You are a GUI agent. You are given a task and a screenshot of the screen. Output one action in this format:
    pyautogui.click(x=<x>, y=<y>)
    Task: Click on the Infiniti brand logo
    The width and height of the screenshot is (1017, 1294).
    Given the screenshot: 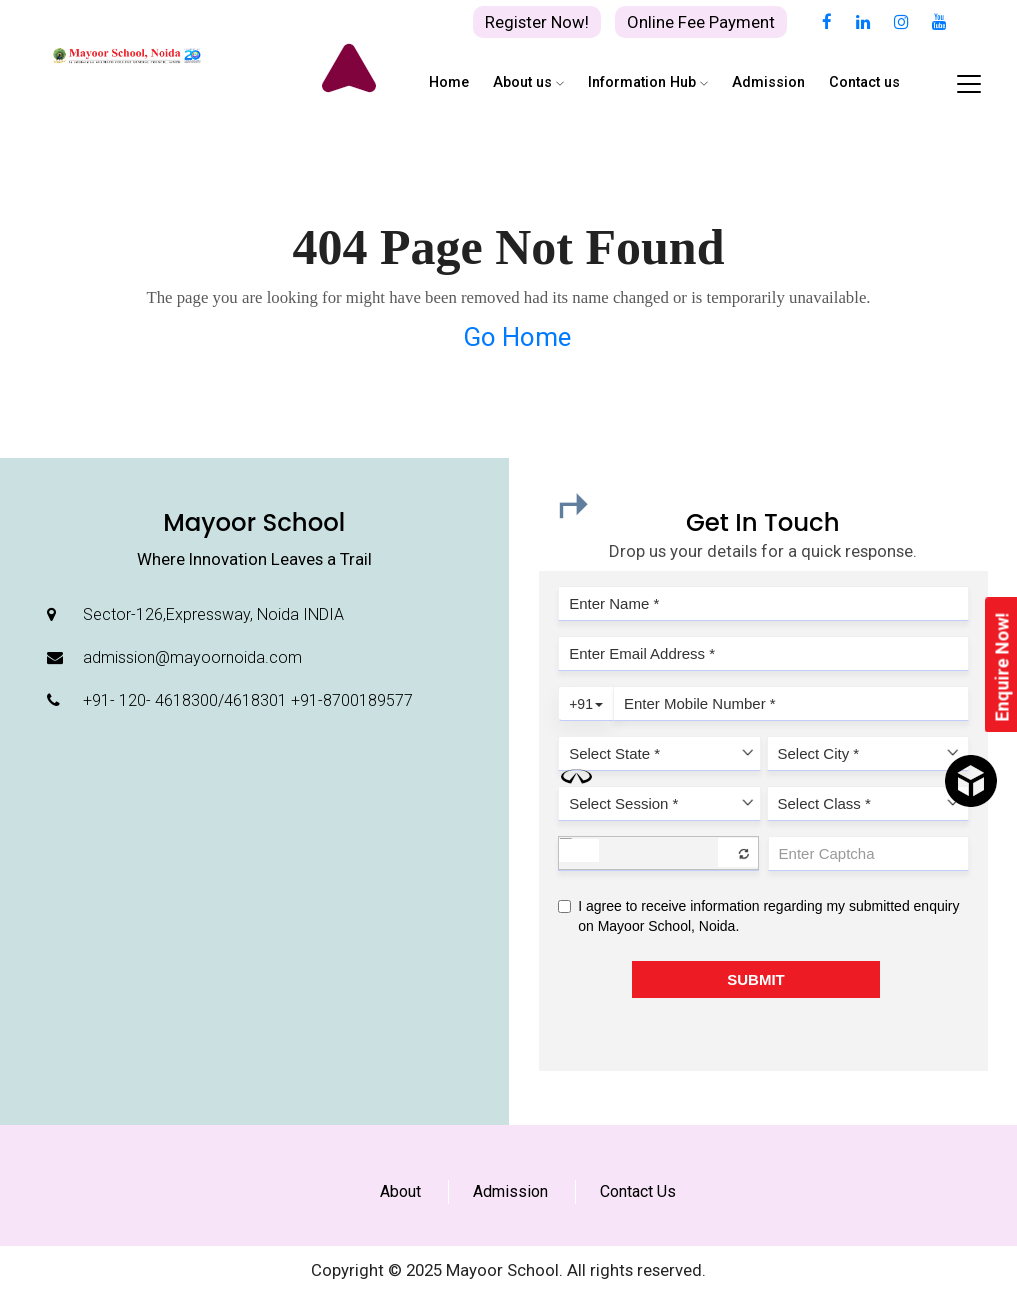 What is the action you would take?
    pyautogui.click(x=576, y=776)
    